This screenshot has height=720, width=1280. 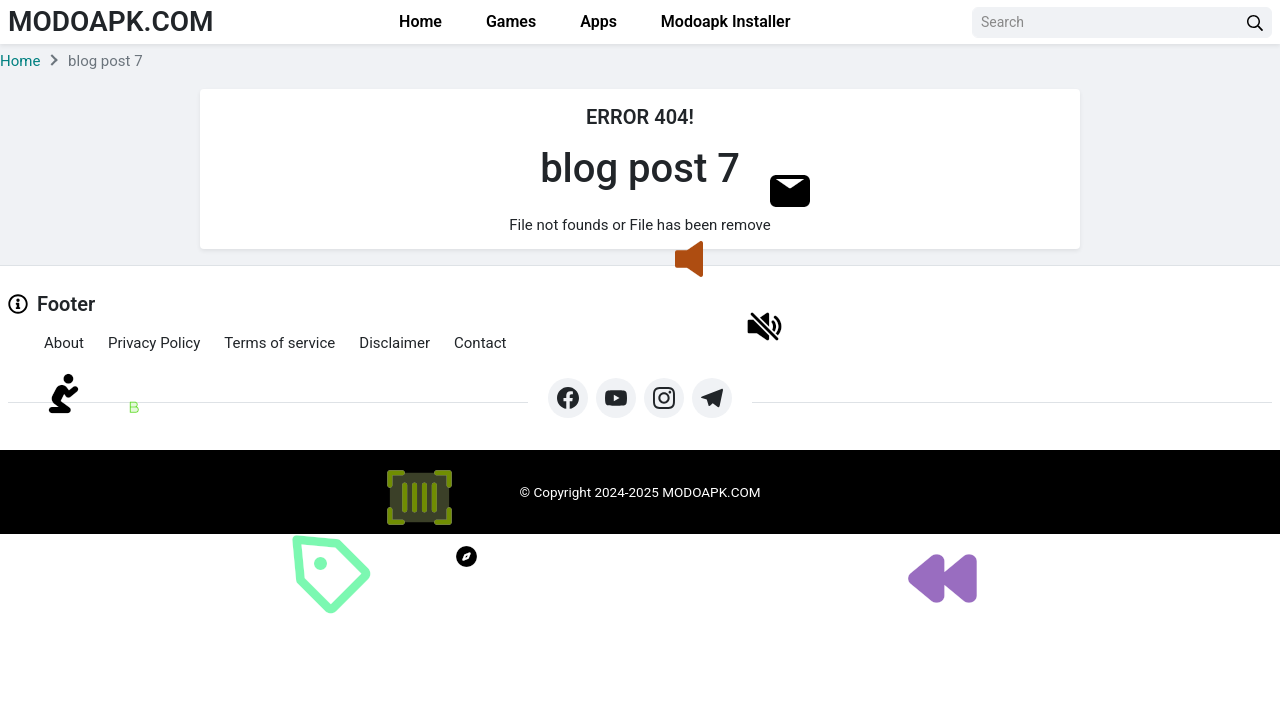 I want to click on access navigation or directional features, so click(x=466, y=556).